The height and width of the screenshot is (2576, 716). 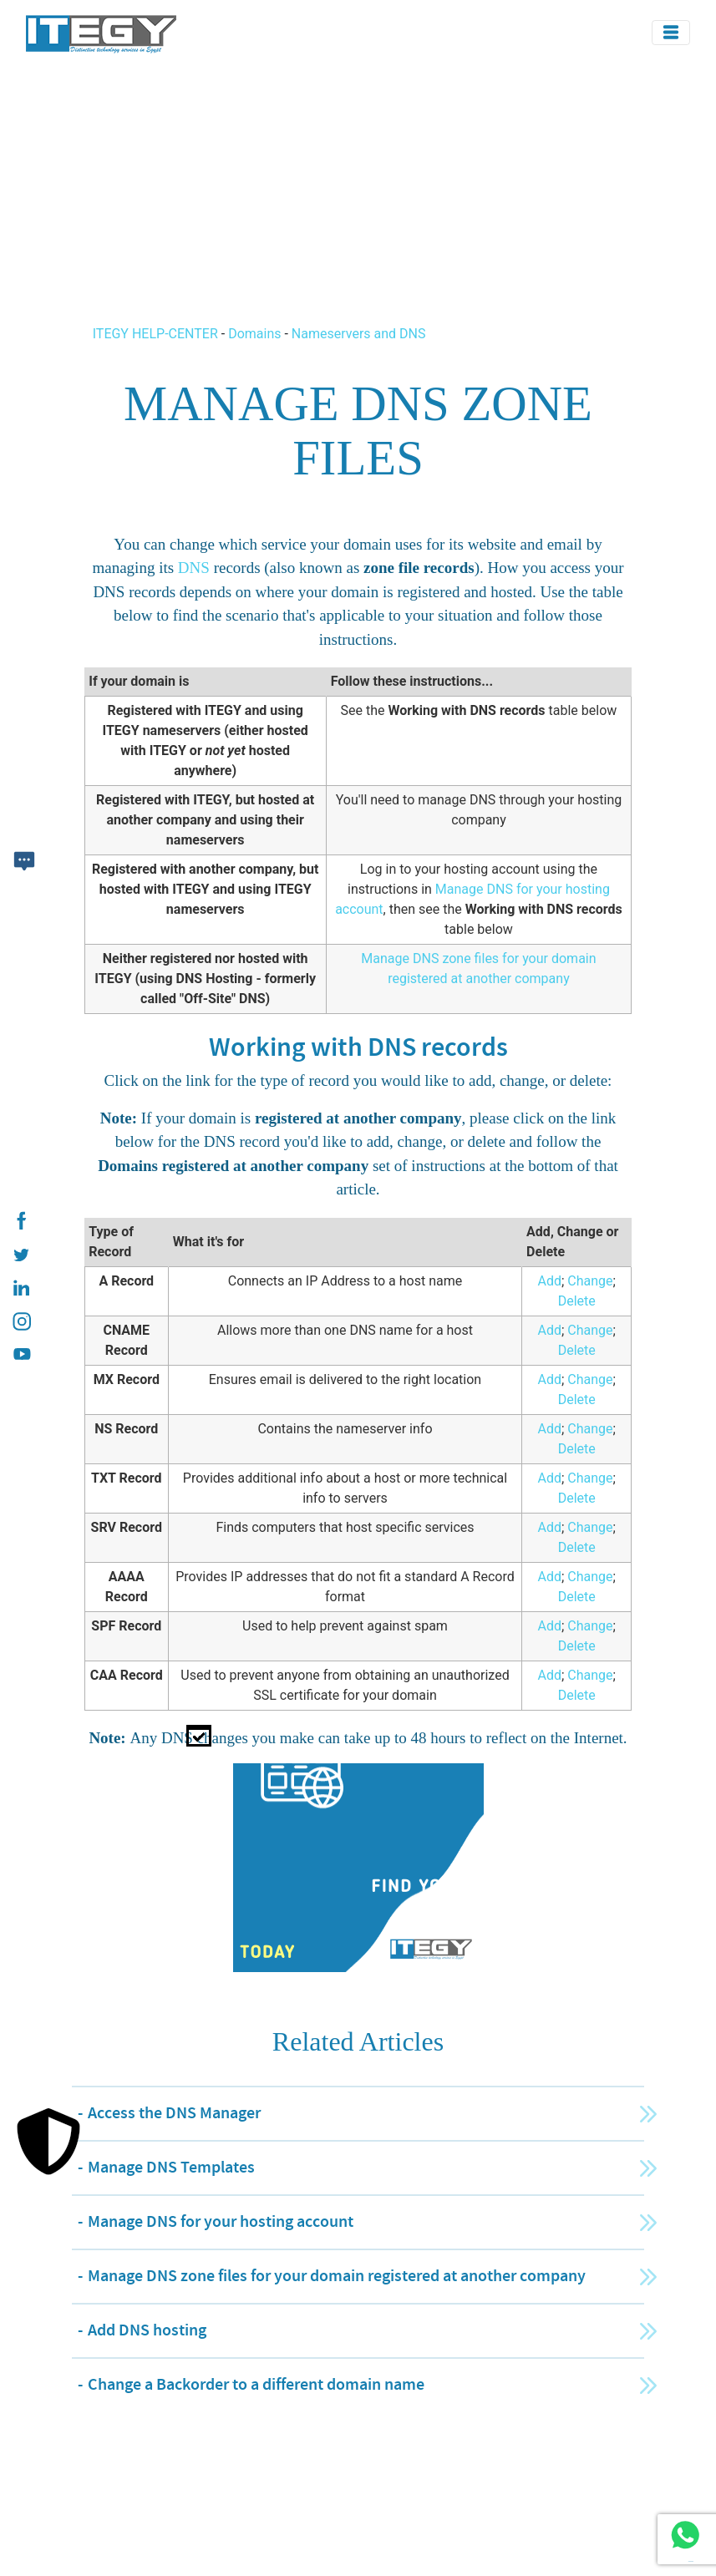 What do you see at coordinates (24, 860) in the screenshot?
I see `open chat or messaging` at bounding box center [24, 860].